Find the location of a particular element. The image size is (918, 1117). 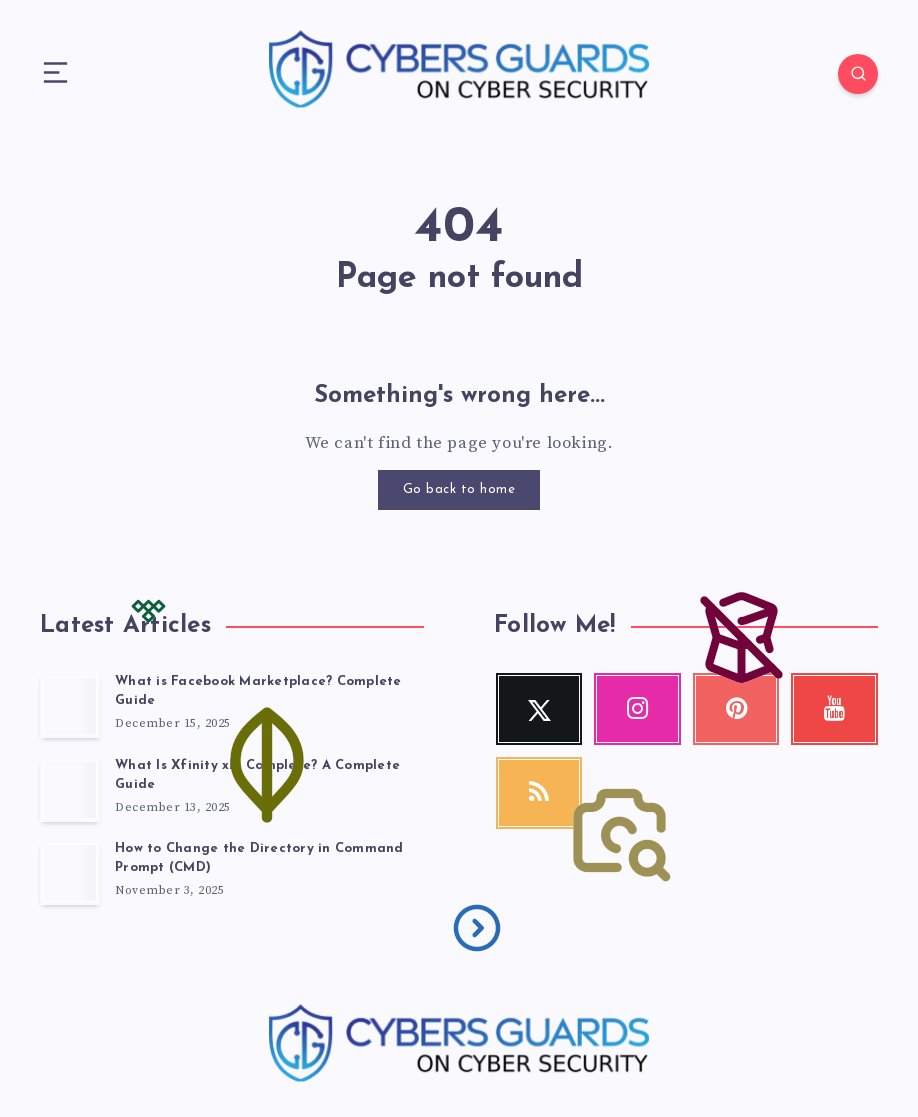

MongoDB database service logo is located at coordinates (267, 765).